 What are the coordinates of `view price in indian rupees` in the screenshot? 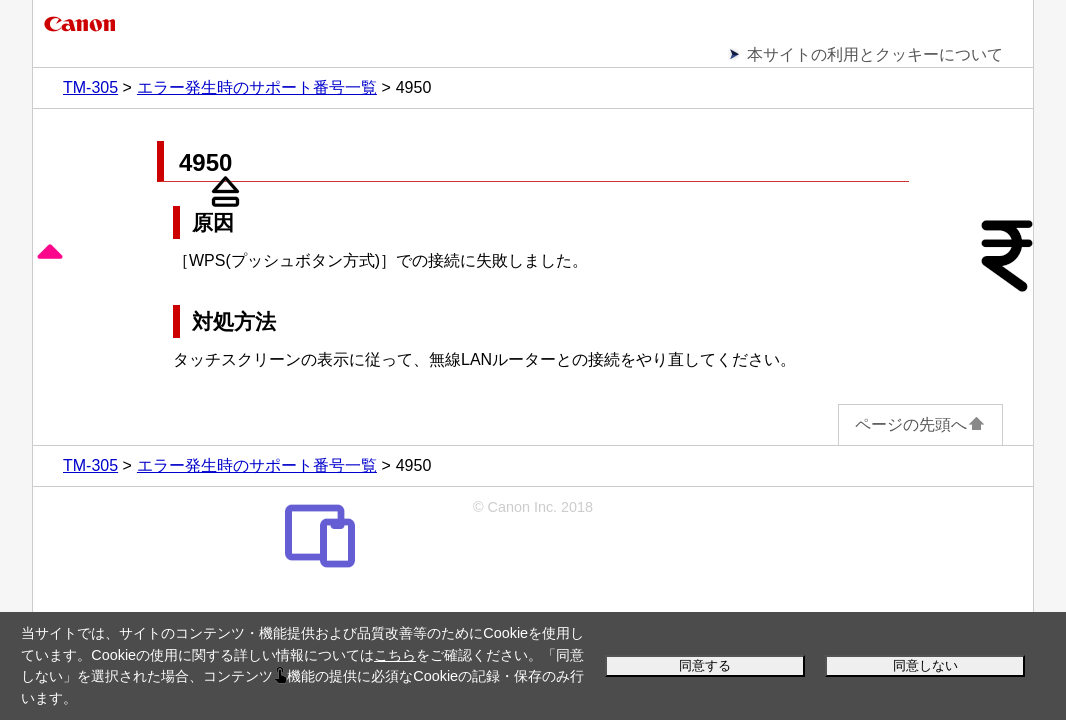 It's located at (1007, 256).